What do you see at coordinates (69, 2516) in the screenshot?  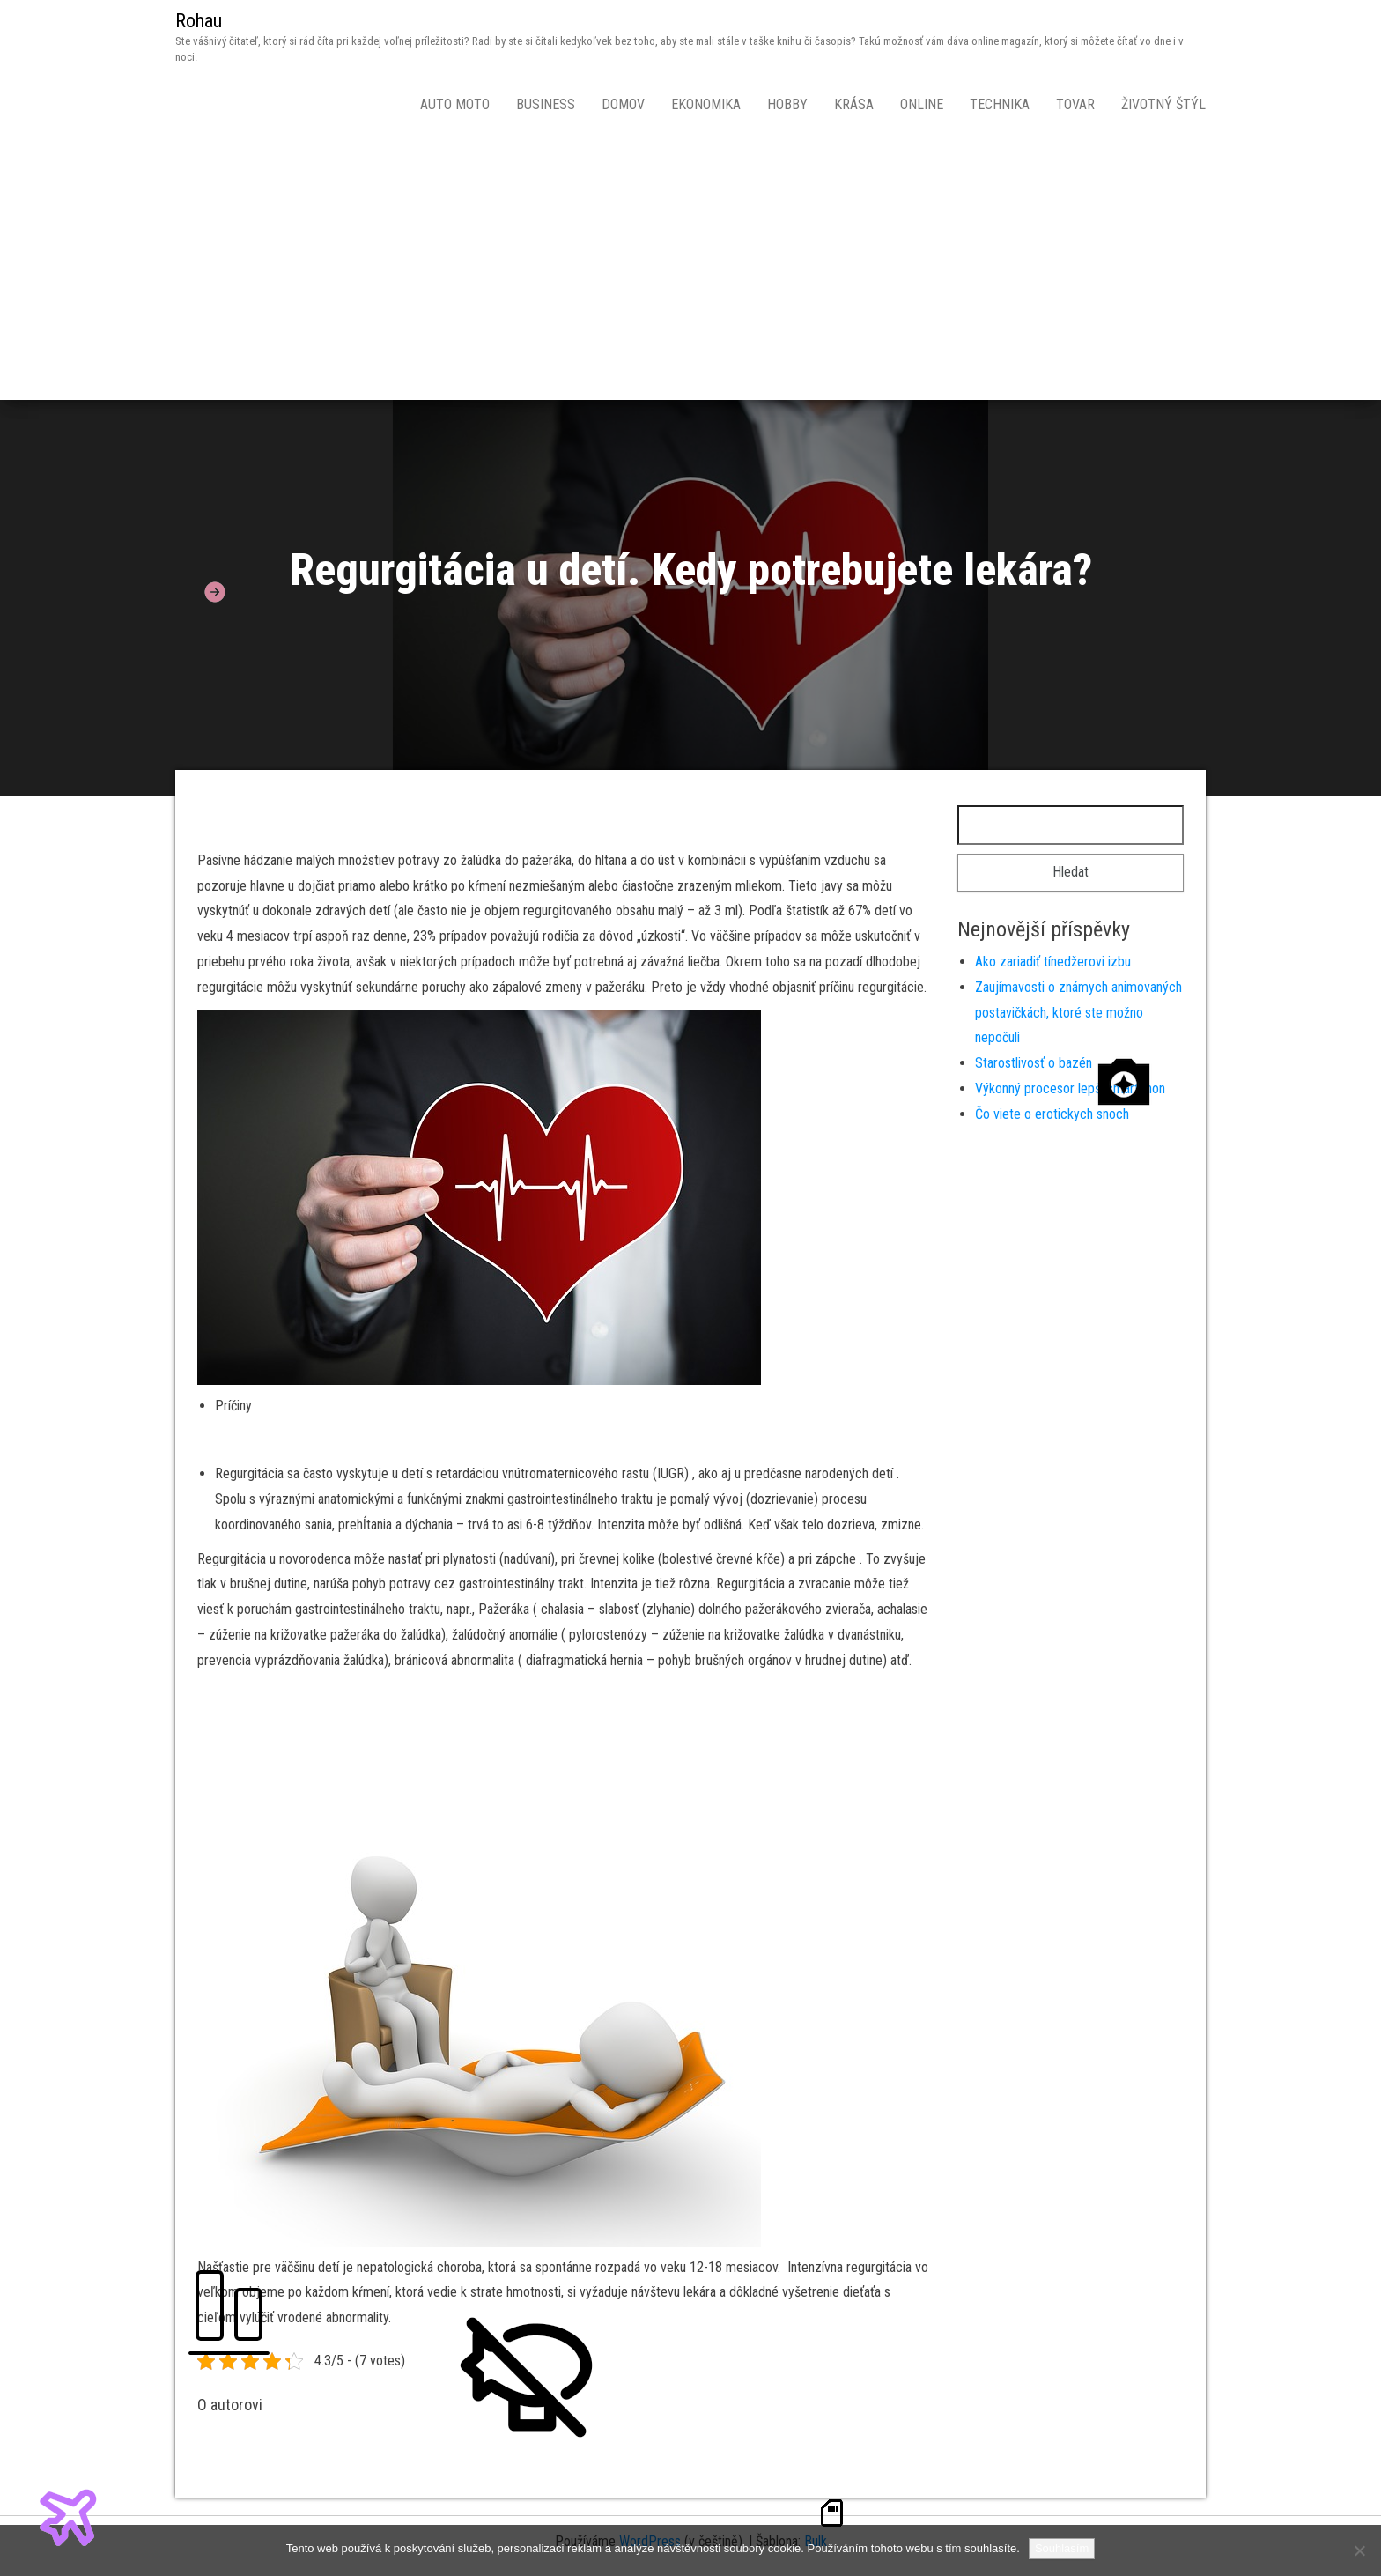 I see `enable airplane mode` at bounding box center [69, 2516].